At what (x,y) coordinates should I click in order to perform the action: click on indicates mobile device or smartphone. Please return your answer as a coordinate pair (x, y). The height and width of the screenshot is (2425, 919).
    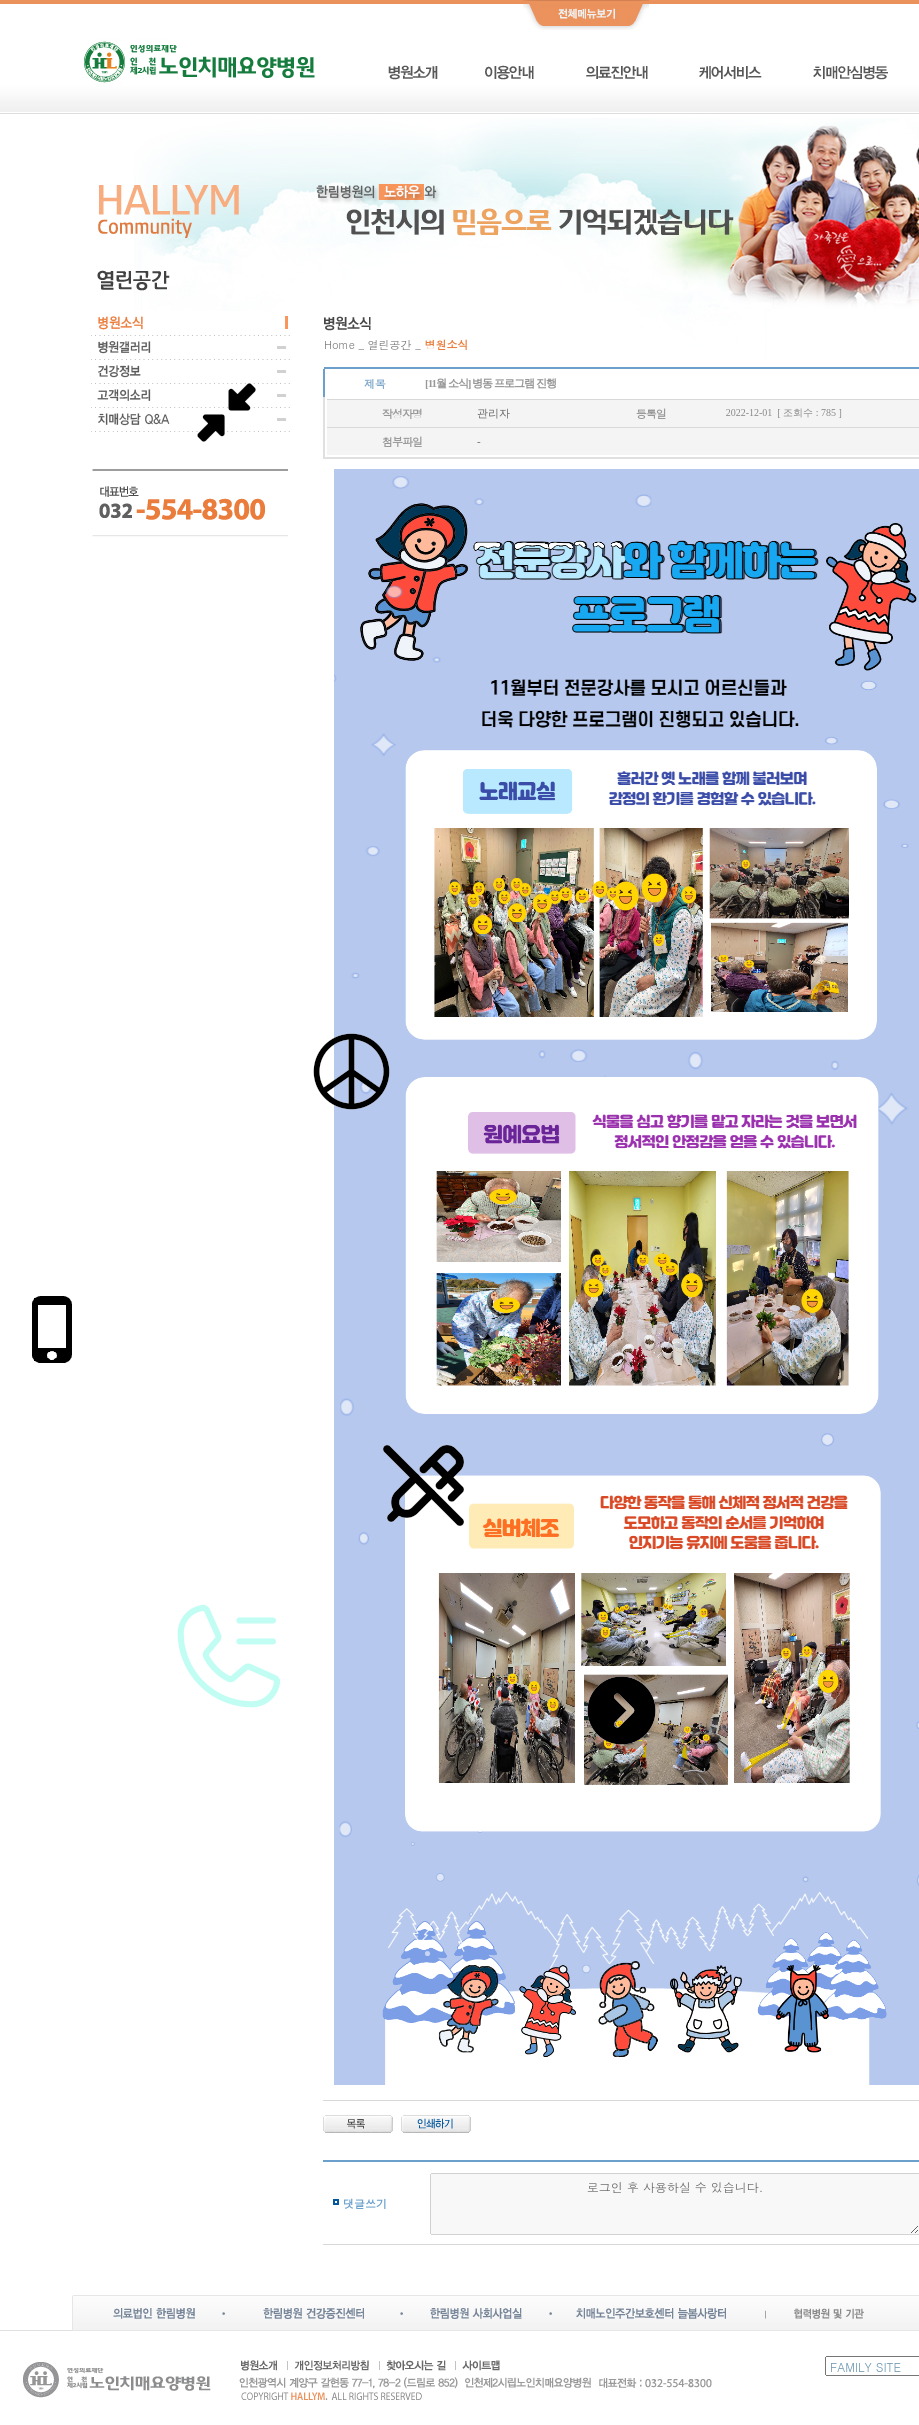
    Looking at the image, I should click on (53, 1329).